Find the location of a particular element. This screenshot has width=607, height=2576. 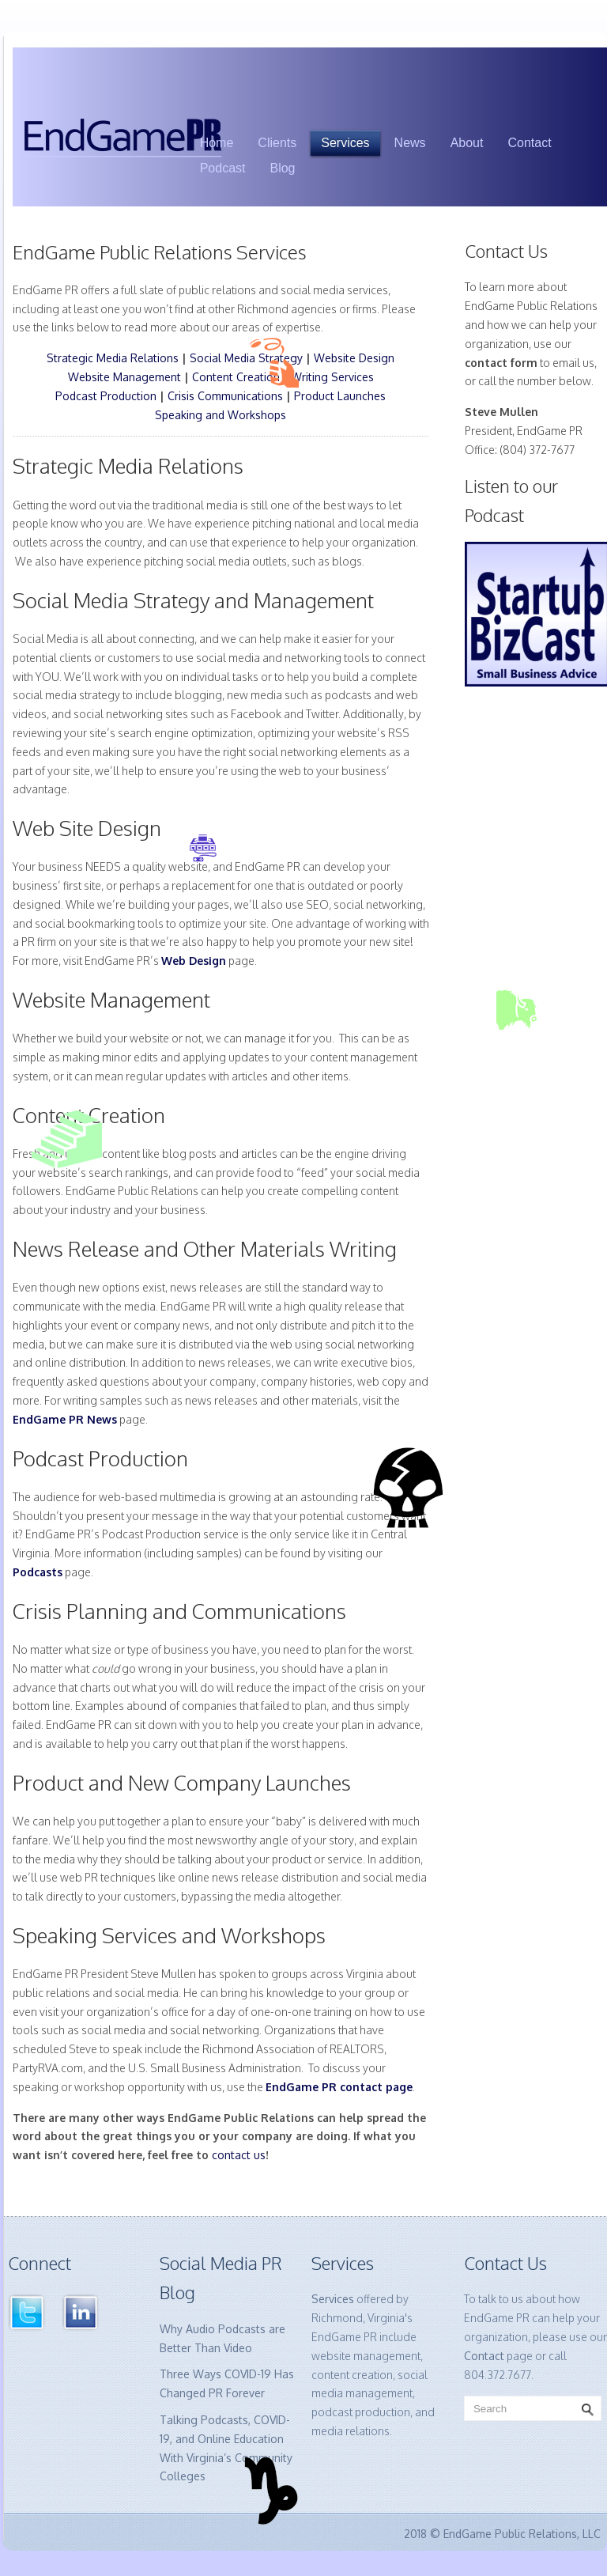

capricorn zodiac sign symbol is located at coordinates (270, 2491).